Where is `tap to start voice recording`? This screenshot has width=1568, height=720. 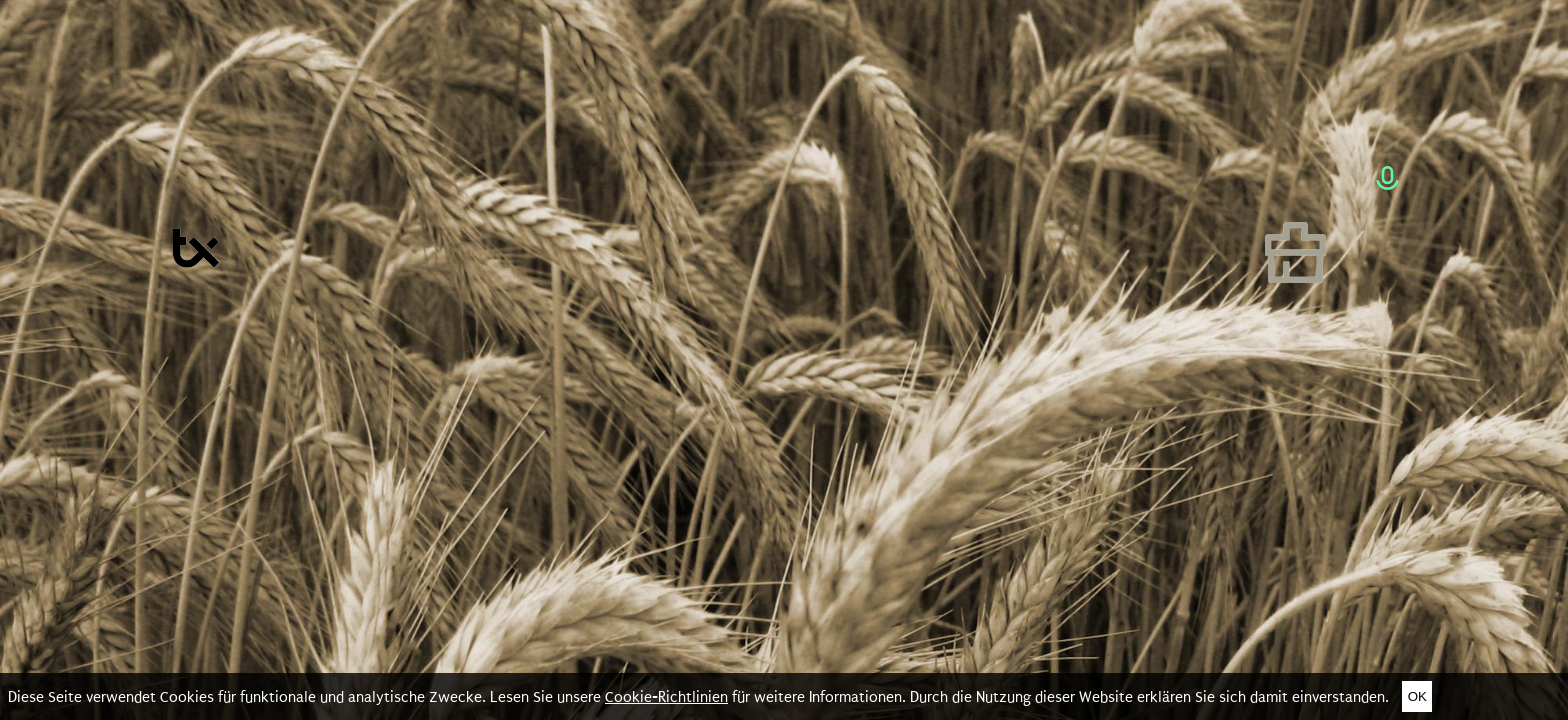
tap to start voice recording is located at coordinates (1387, 178).